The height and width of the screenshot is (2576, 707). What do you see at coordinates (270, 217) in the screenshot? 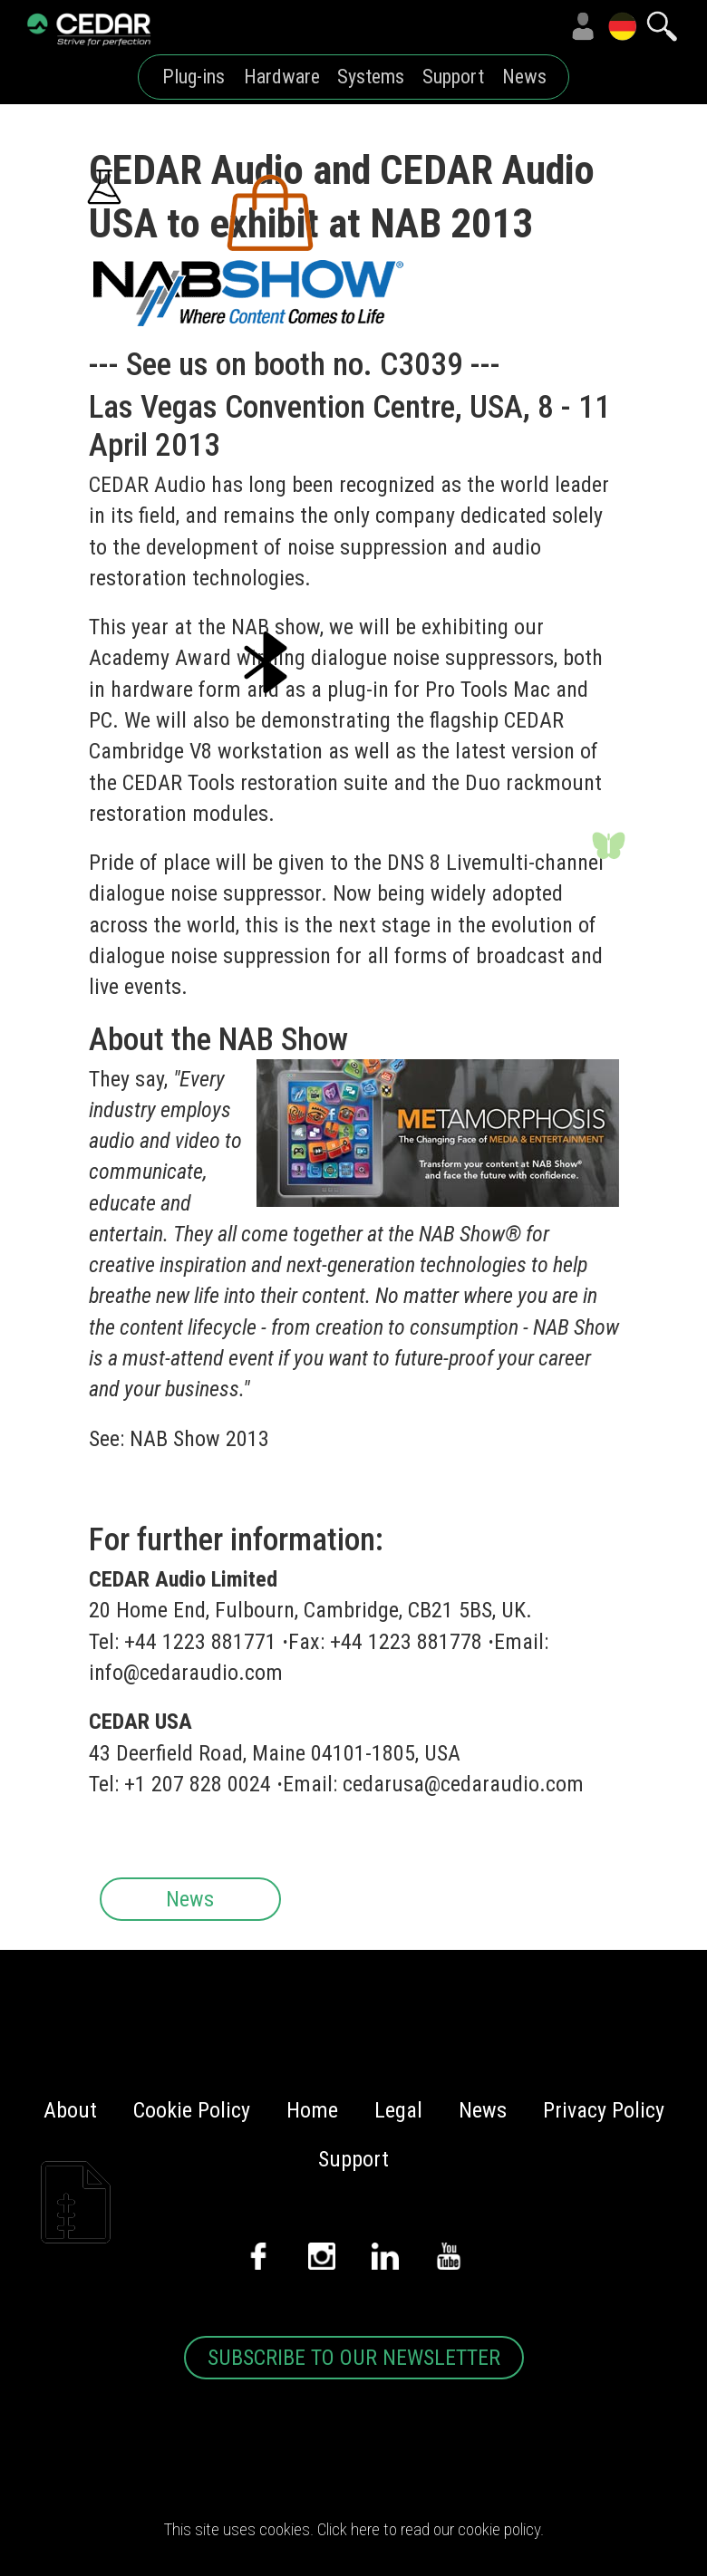
I see `access shopping bag or cart` at bounding box center [270, 217].